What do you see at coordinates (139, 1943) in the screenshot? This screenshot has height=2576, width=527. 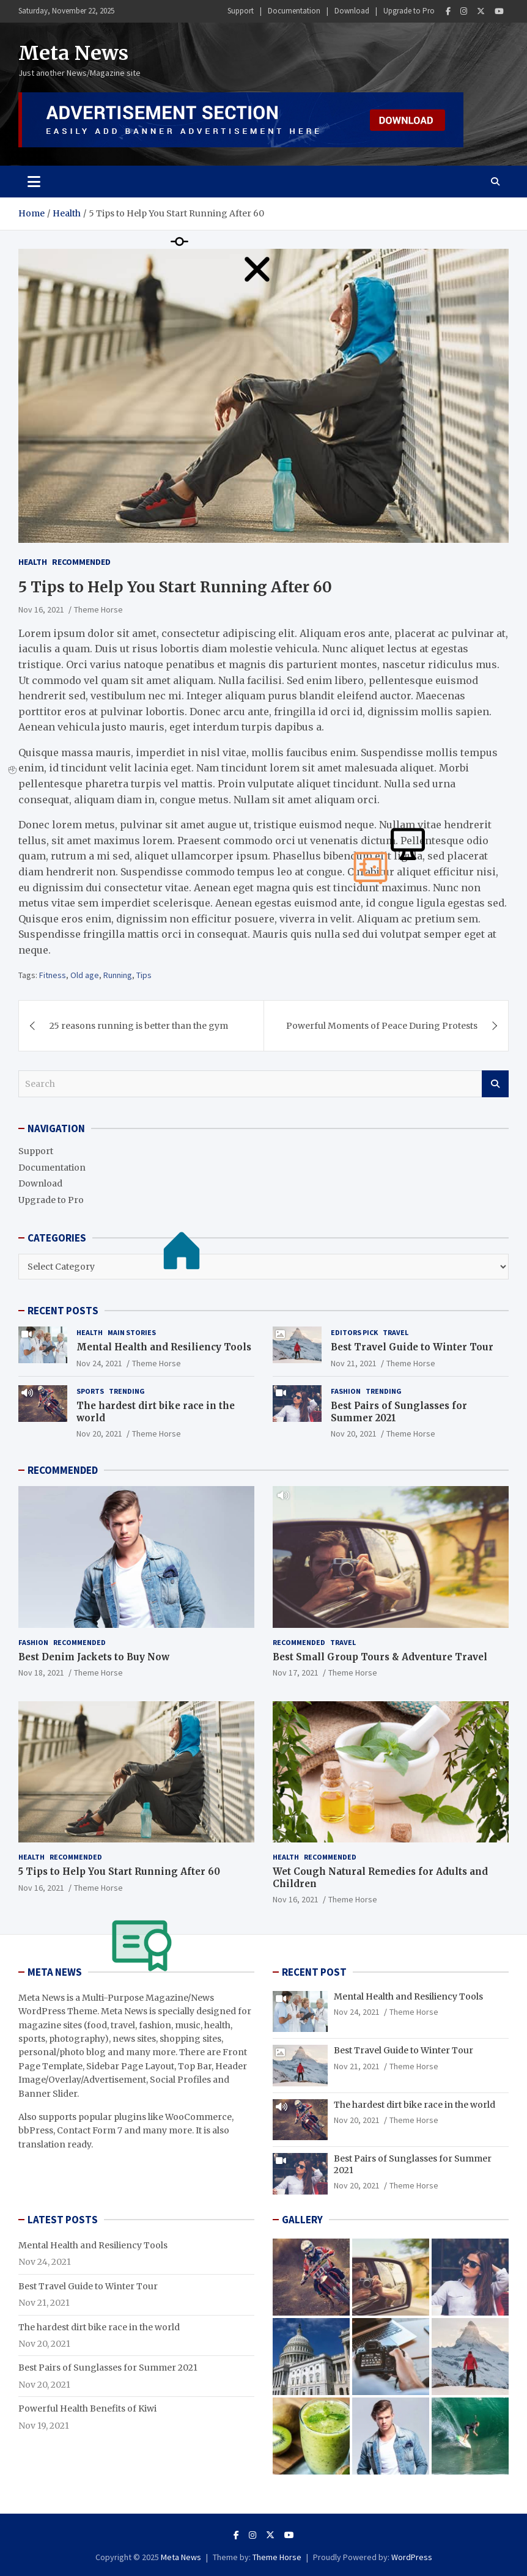 I see `view certification or credentials` at bounding box center [139, 1943].